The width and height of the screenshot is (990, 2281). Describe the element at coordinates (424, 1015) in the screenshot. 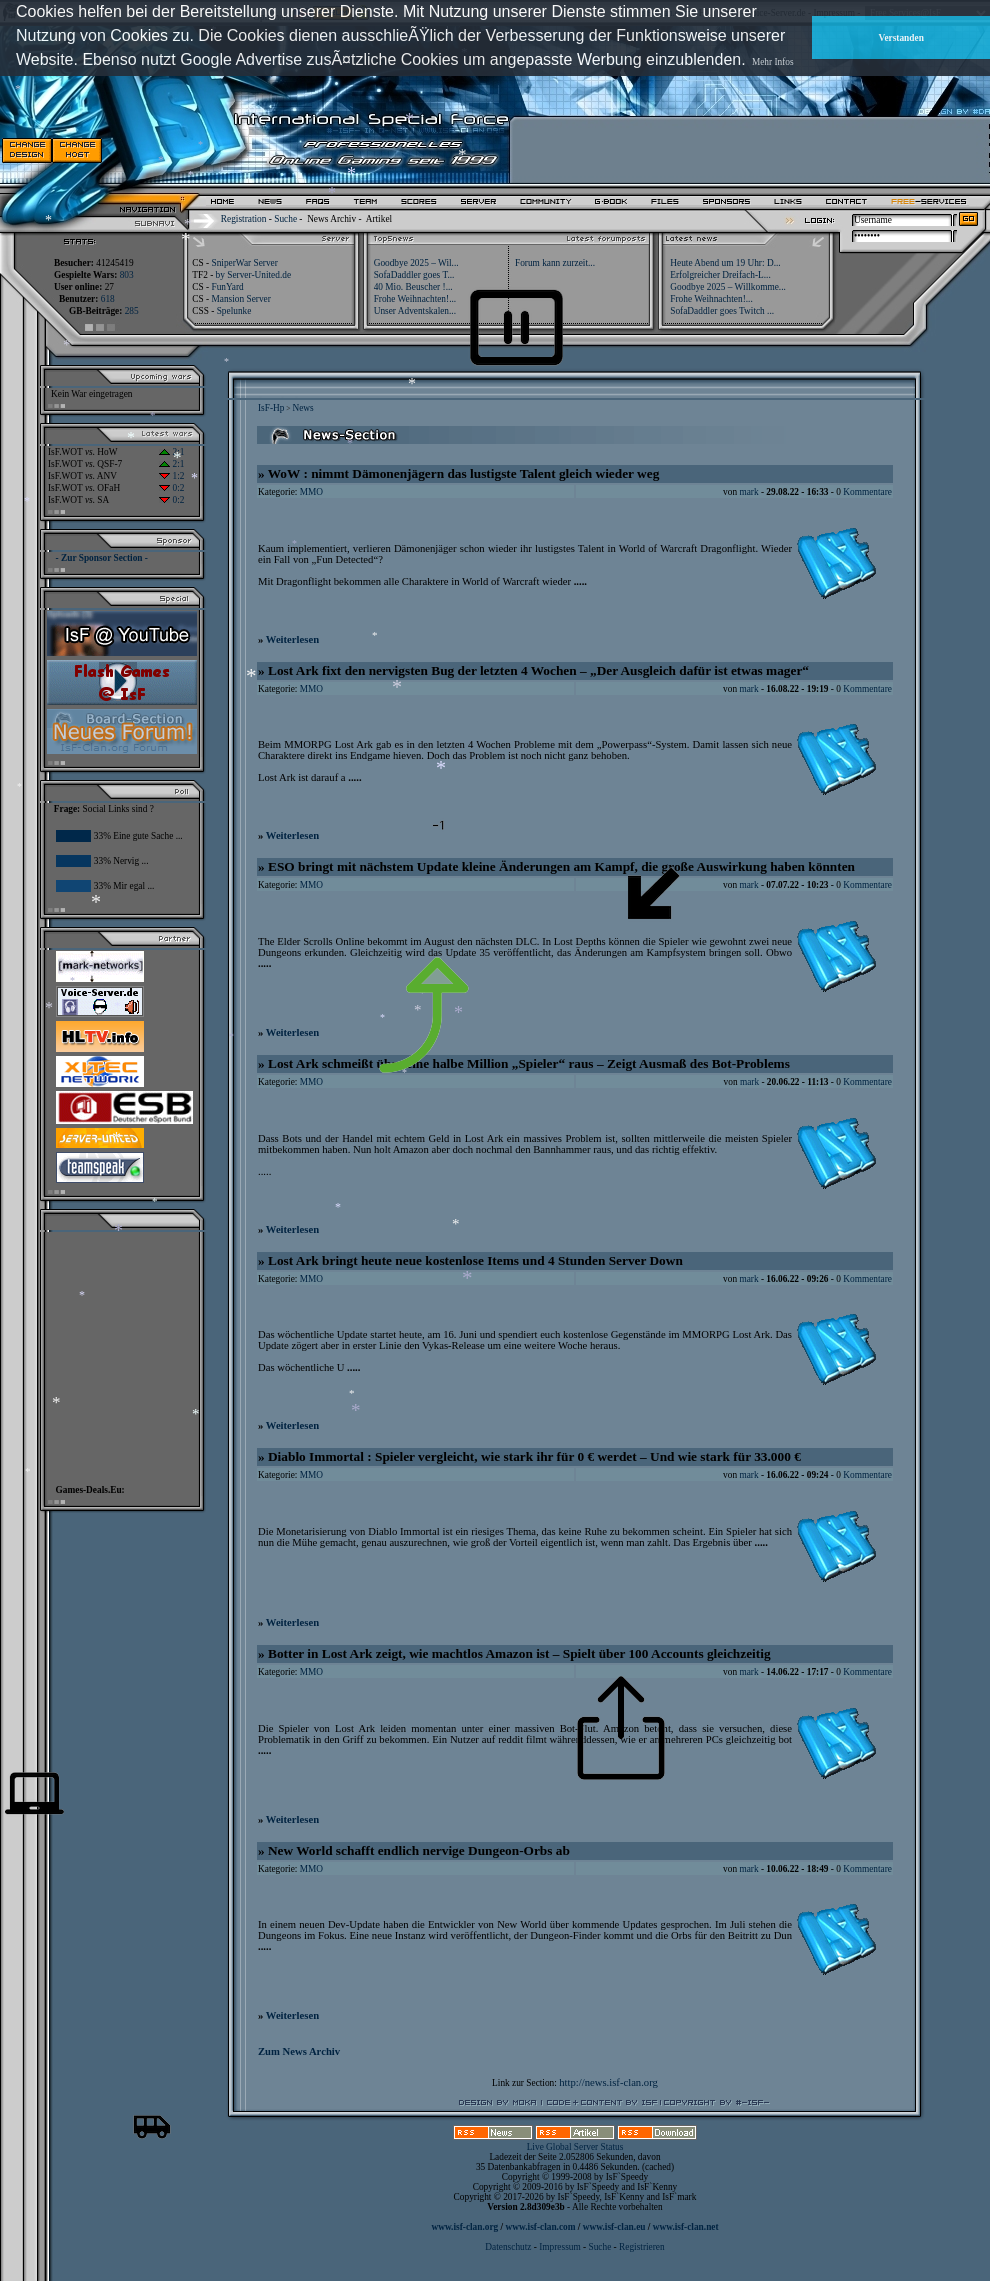

I see `navigate back and up in a menu hierarchy` at that location.